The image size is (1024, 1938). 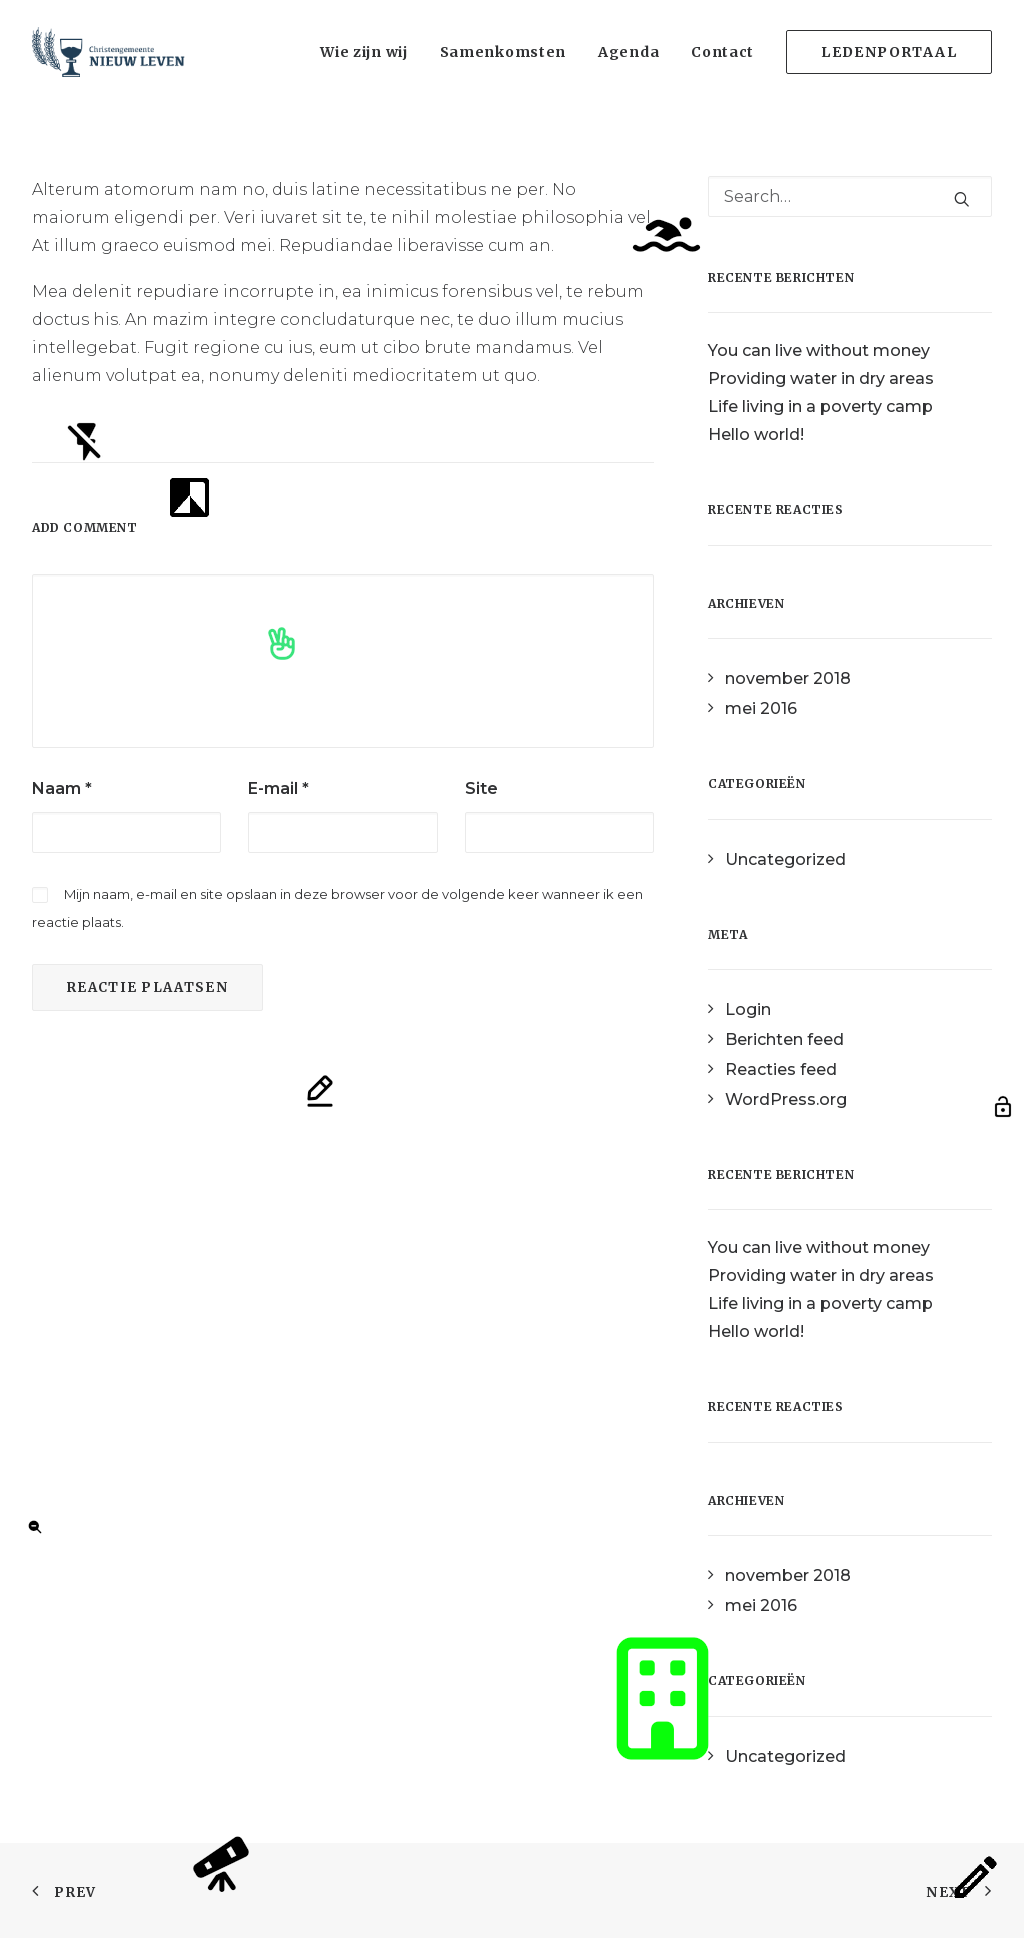 What do you see at coordinates (666, 234) in the screenshot?
I see `access swimming pool or aquatic facilities` at bounding box center [666, 234].